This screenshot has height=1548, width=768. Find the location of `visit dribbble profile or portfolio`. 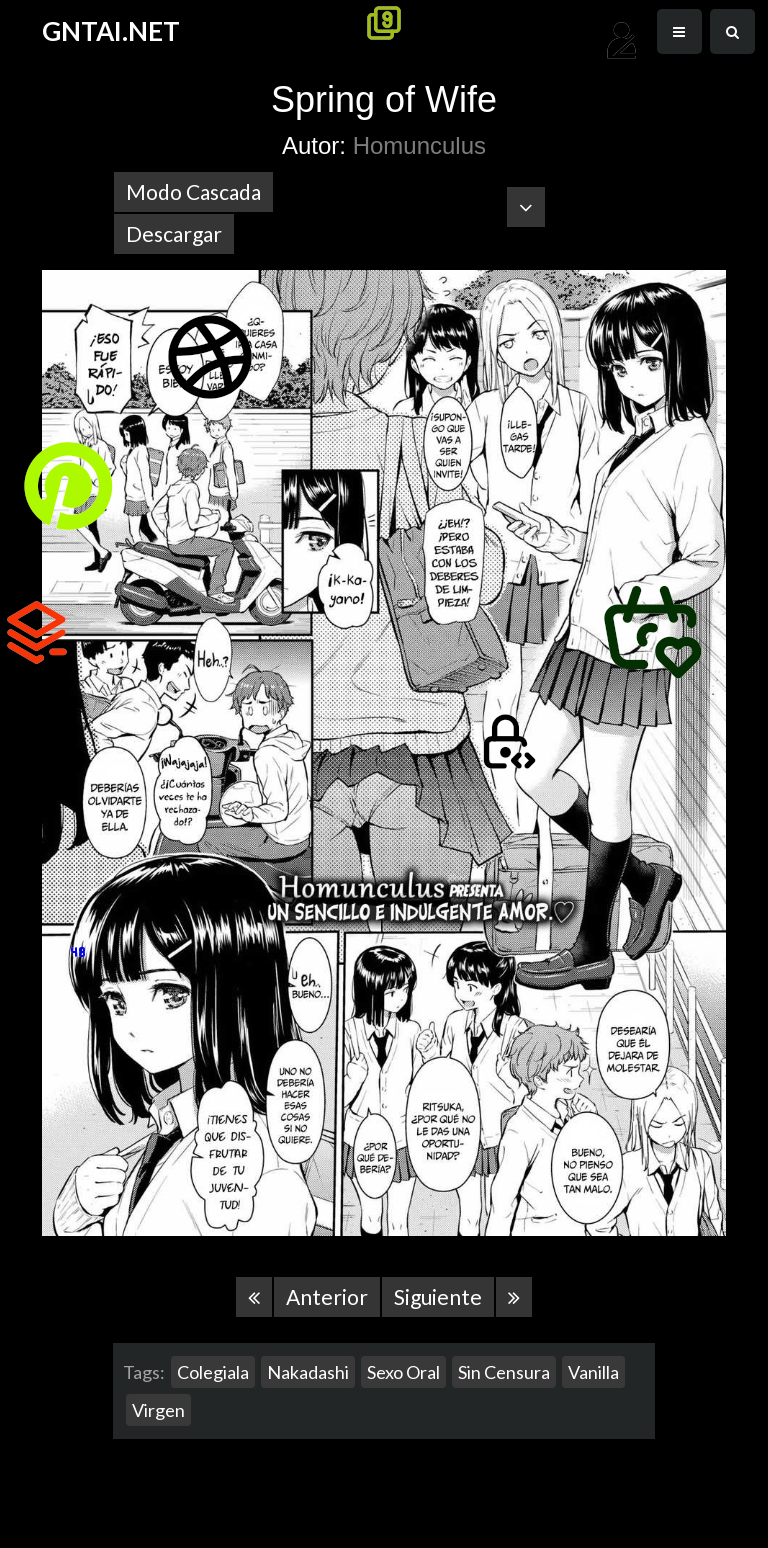

visit dribbble profile or portfolio is located at coordinates (210, 357).